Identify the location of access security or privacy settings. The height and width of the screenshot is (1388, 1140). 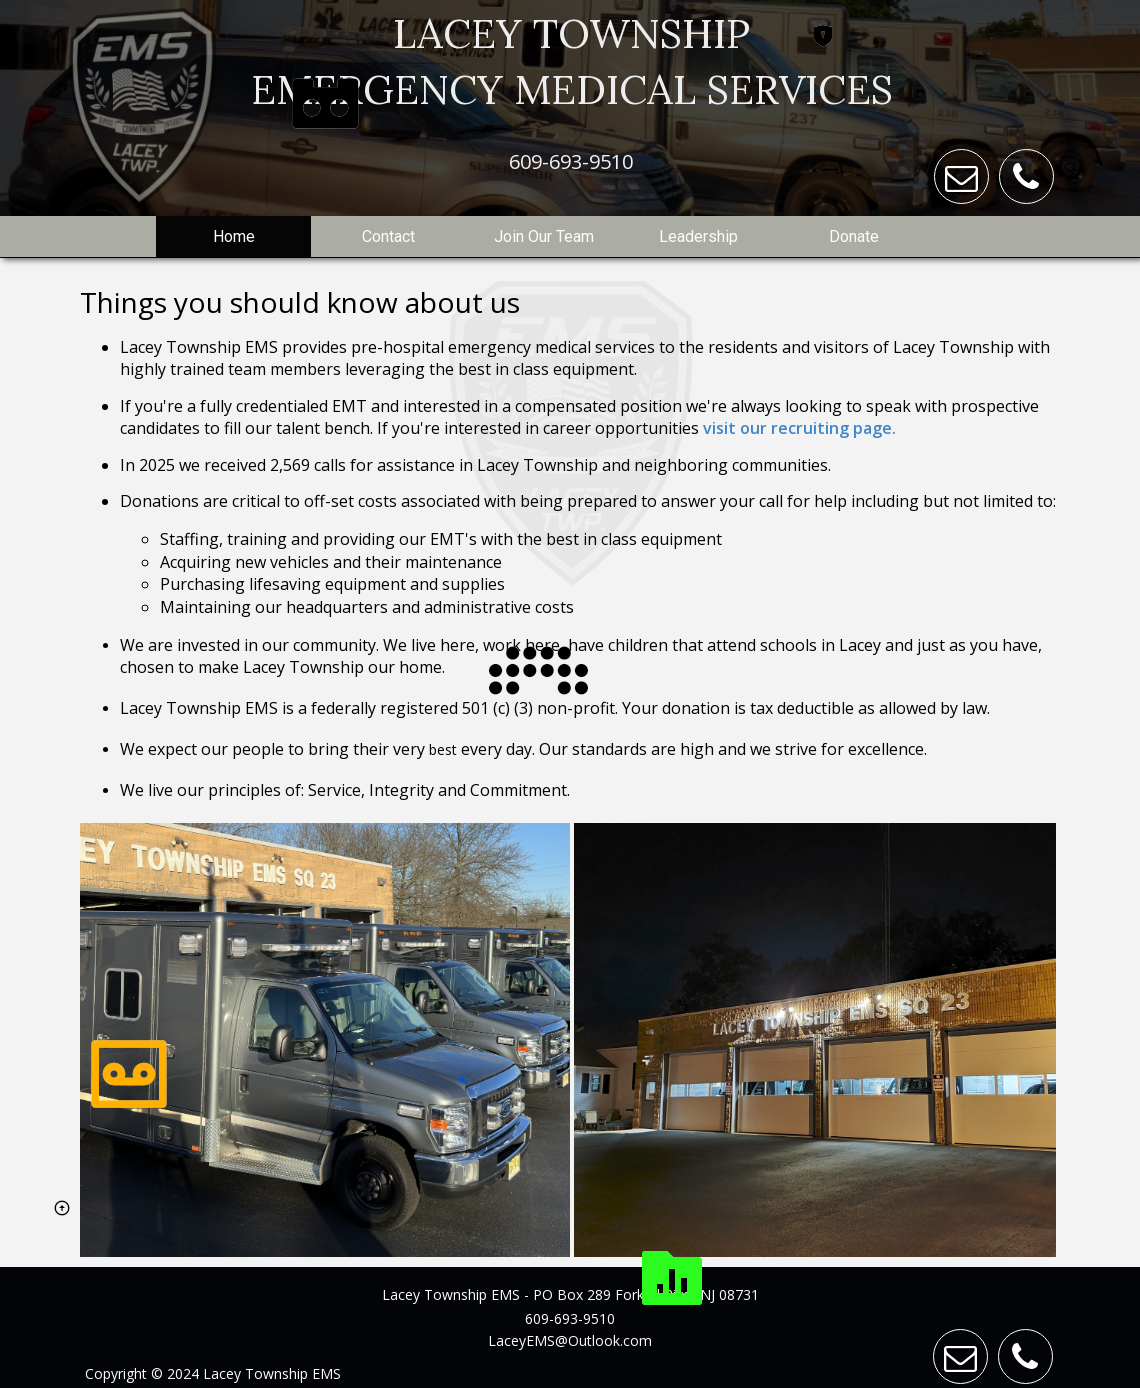
(823, 36).